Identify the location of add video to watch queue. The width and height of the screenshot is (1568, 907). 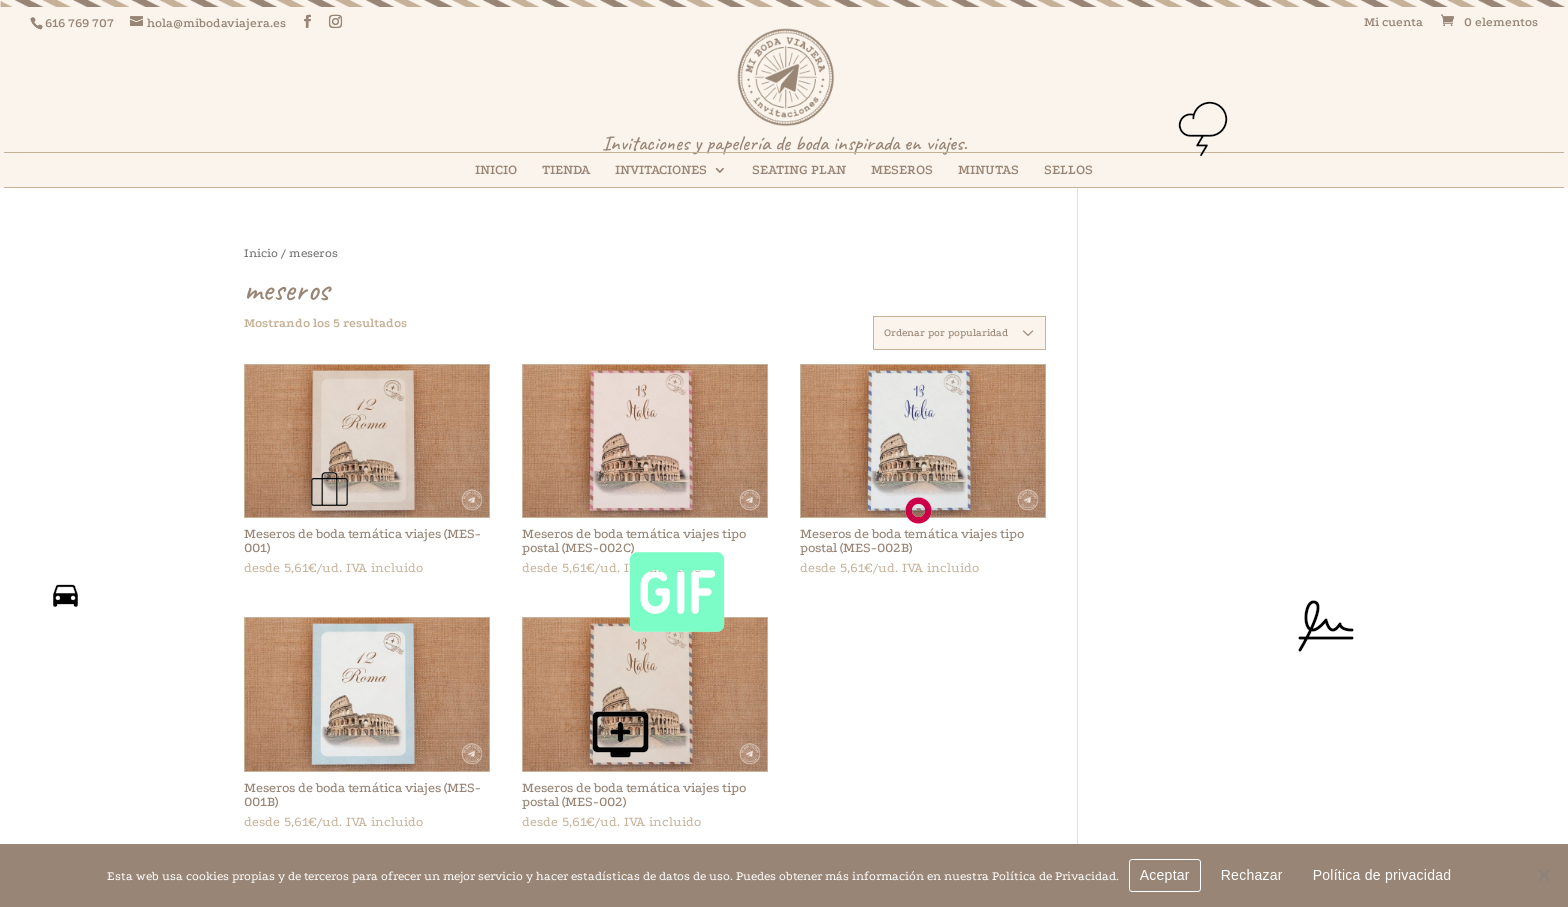
(620, 734).